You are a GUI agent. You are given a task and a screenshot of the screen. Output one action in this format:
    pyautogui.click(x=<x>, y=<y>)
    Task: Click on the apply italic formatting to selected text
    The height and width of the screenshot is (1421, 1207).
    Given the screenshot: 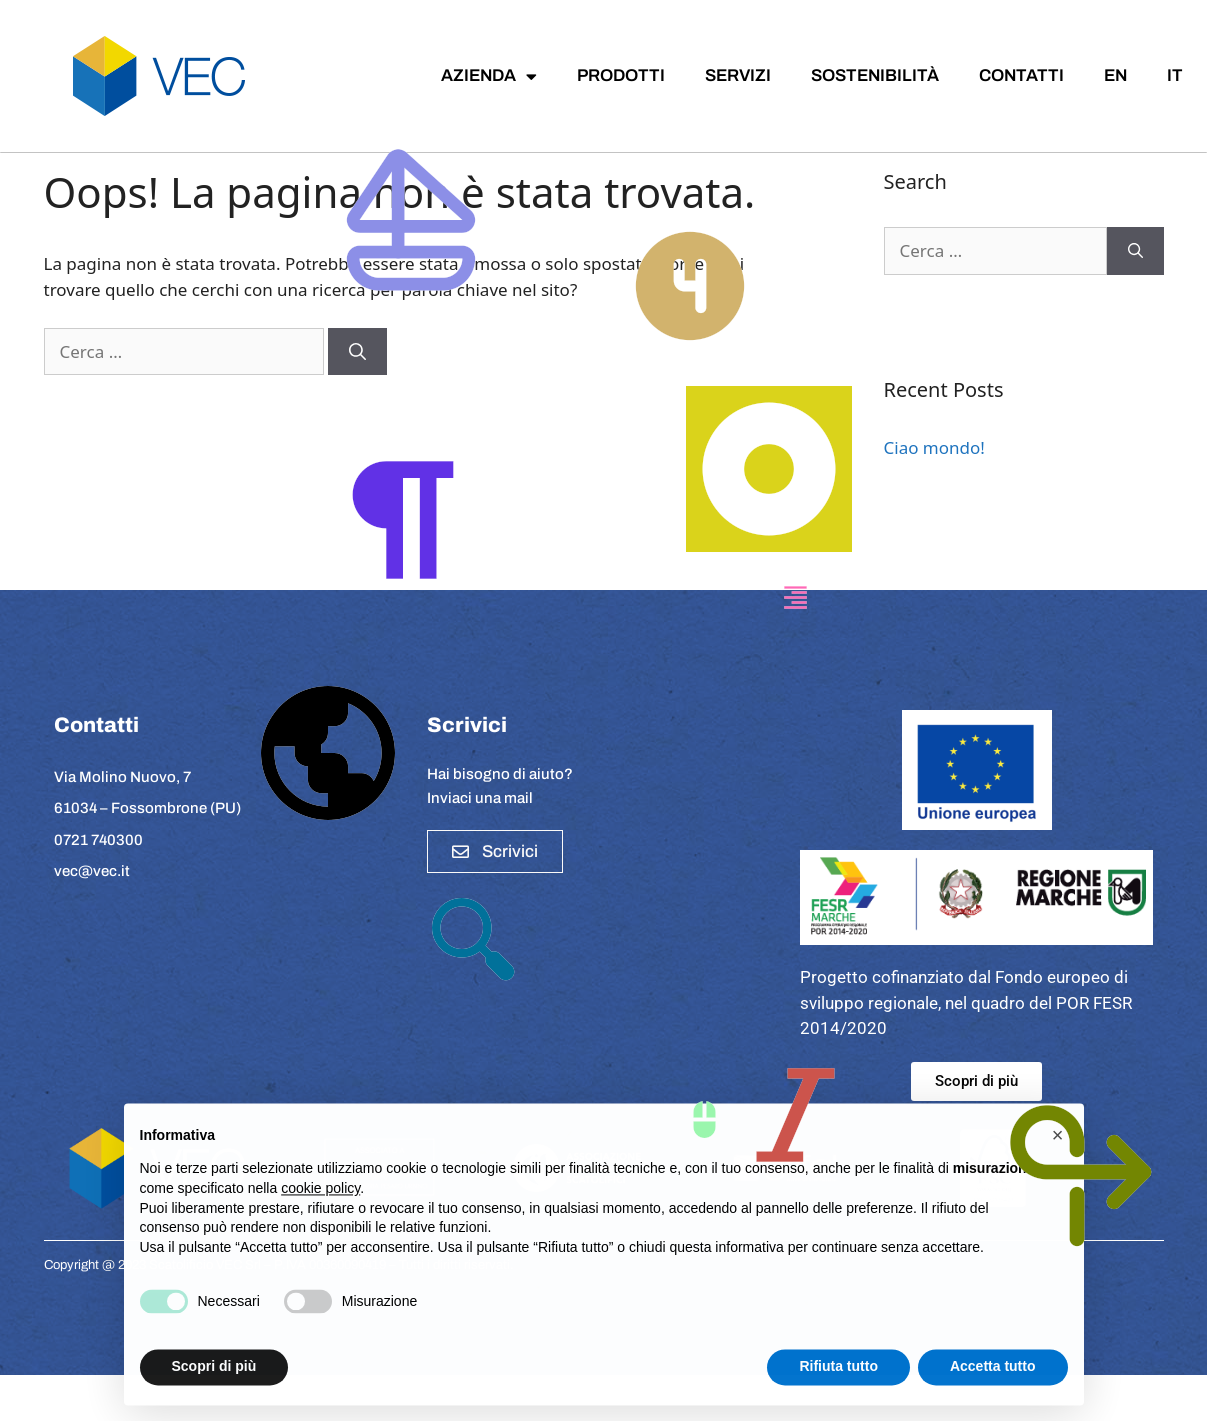 What is the action you would take?
    pyautogui.click(x=798, y=1115)
    